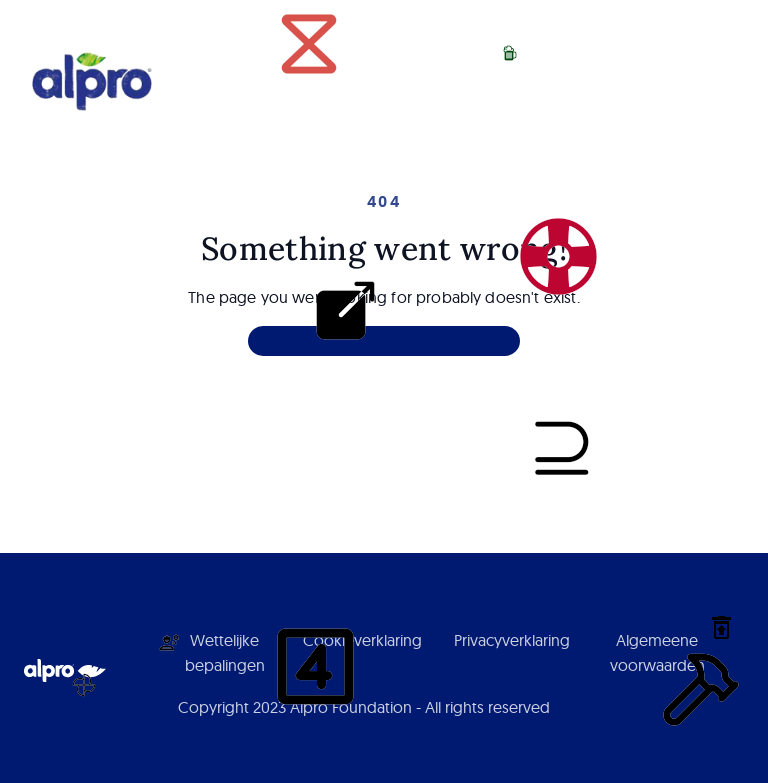 The height and width of the screenshot is (783, 768). What do you see at coordinates (560, 449) in the screenshot?
I see `indicates a superset relationship in mathematical notation` at bounding box center [560, 449].